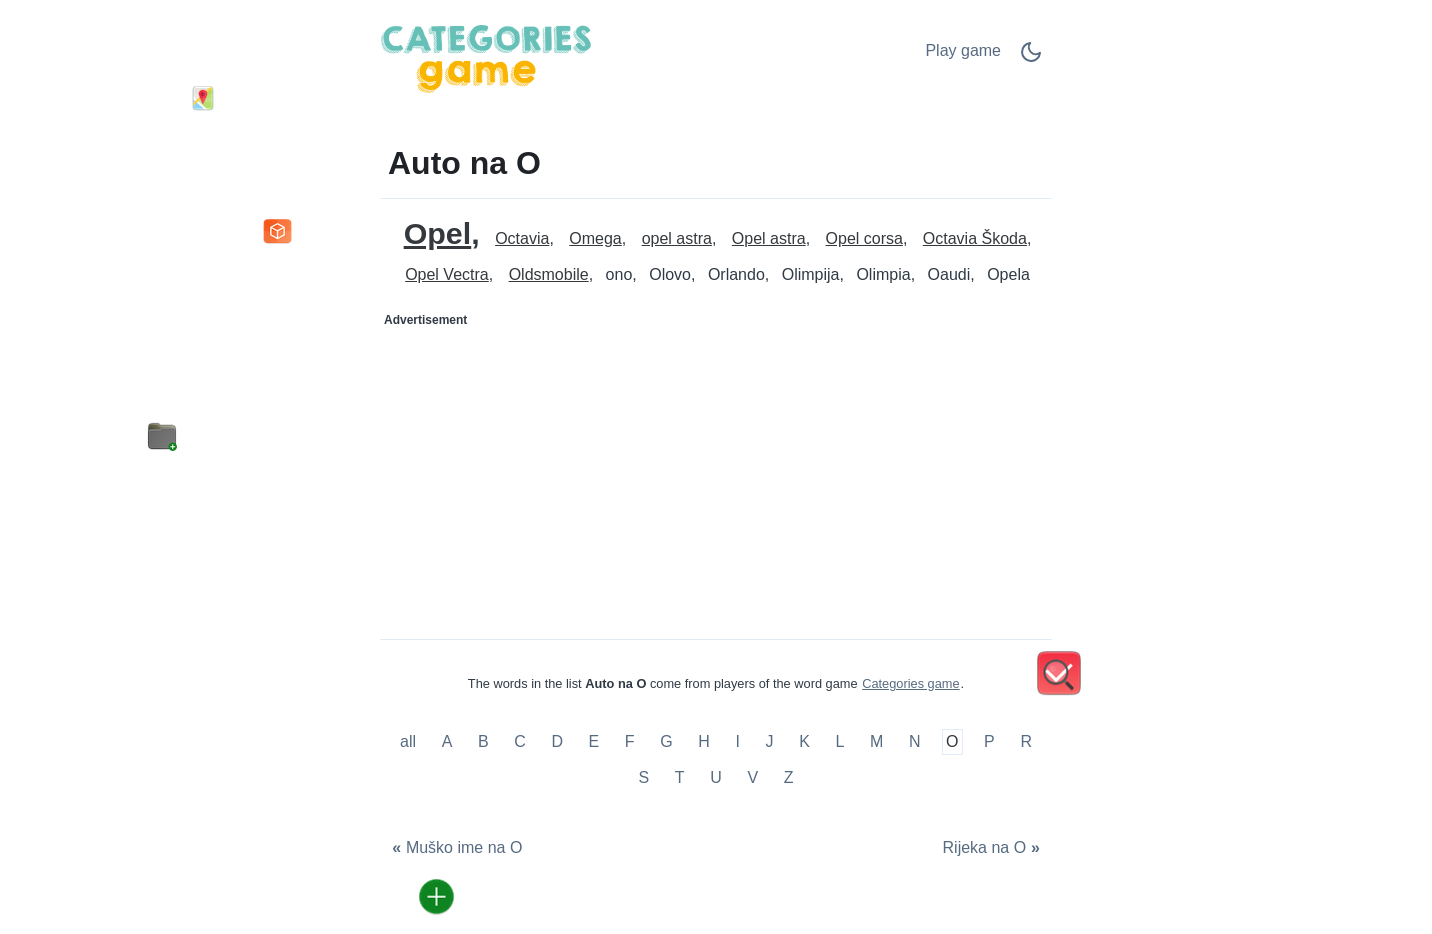  I want to click on open a 3D model file, so click(277, 230).